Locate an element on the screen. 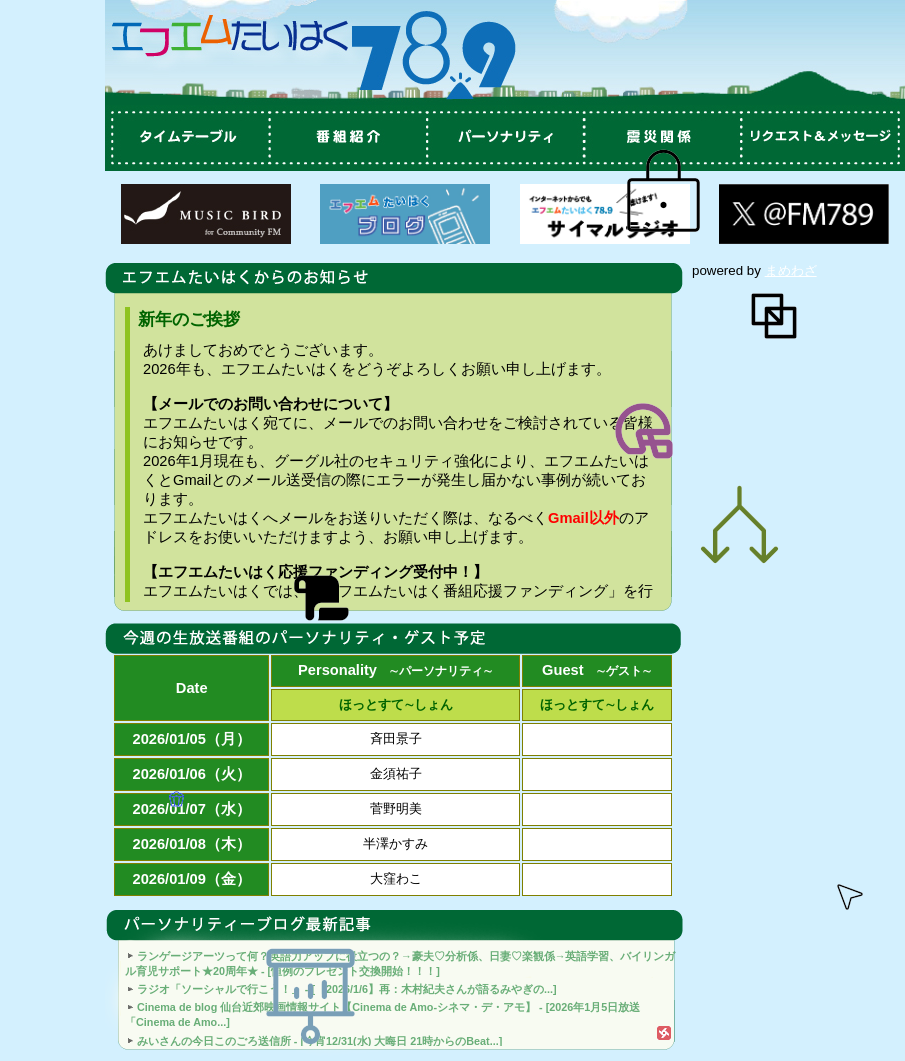 This screenshot has height=1061, width=905. lock or secure this item is located at coordinates (663, 195).